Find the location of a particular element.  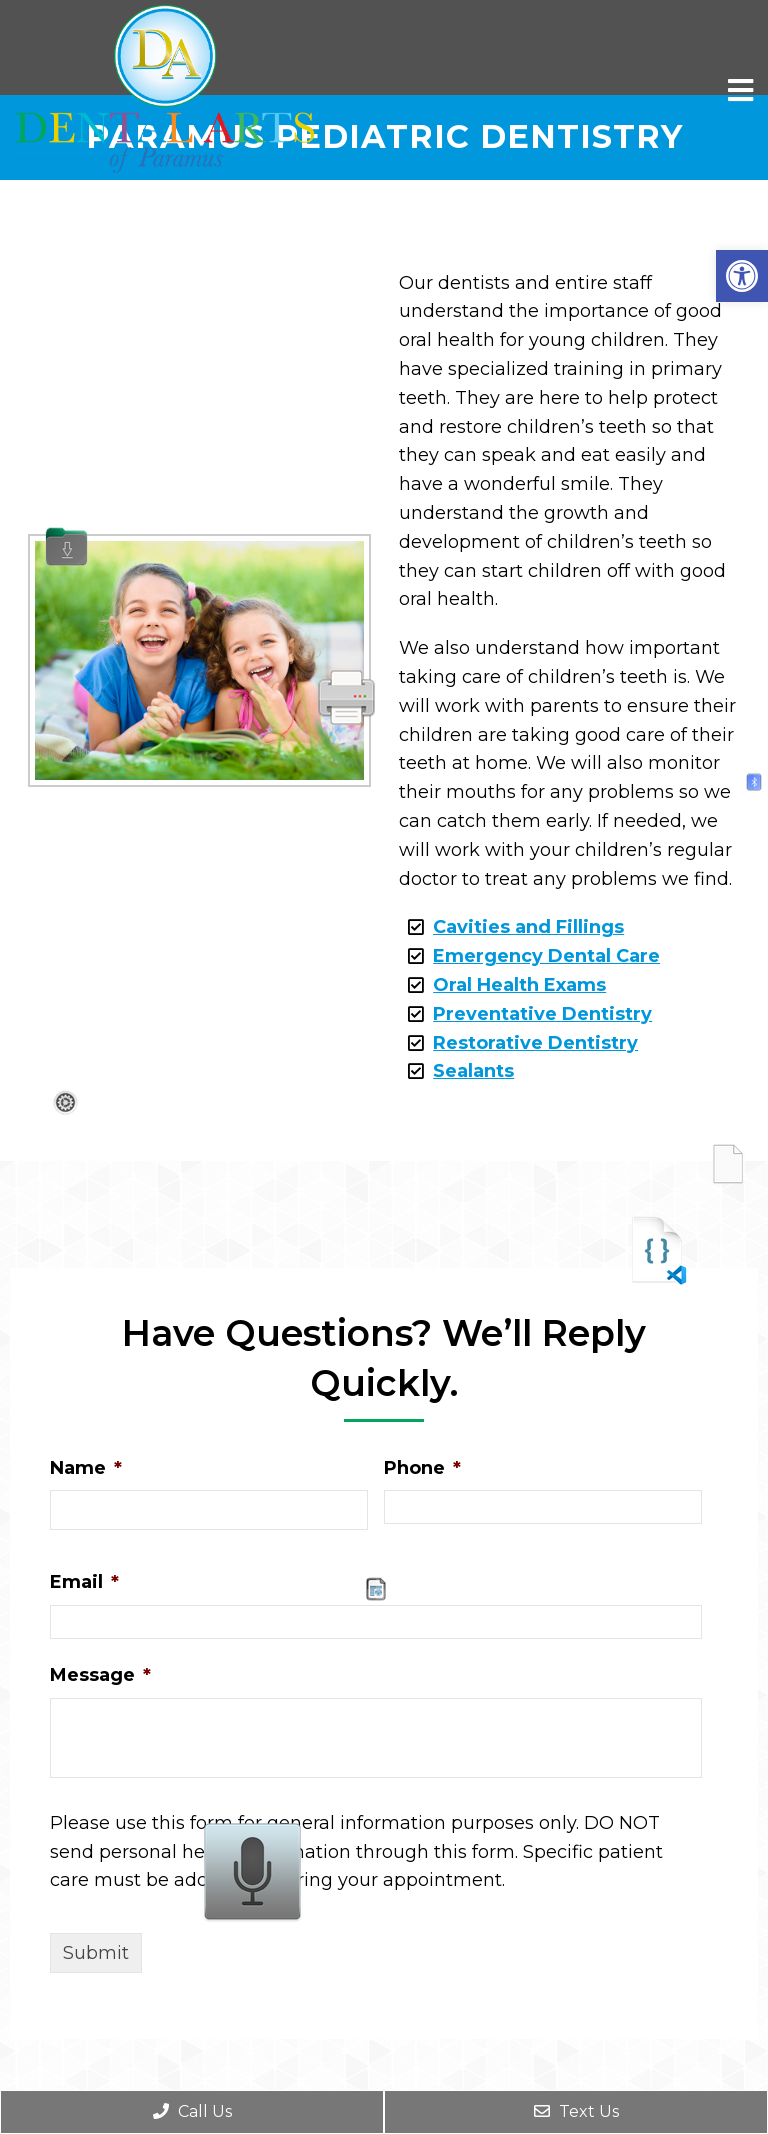

open system preferences is located at coordinates (65, 1102).